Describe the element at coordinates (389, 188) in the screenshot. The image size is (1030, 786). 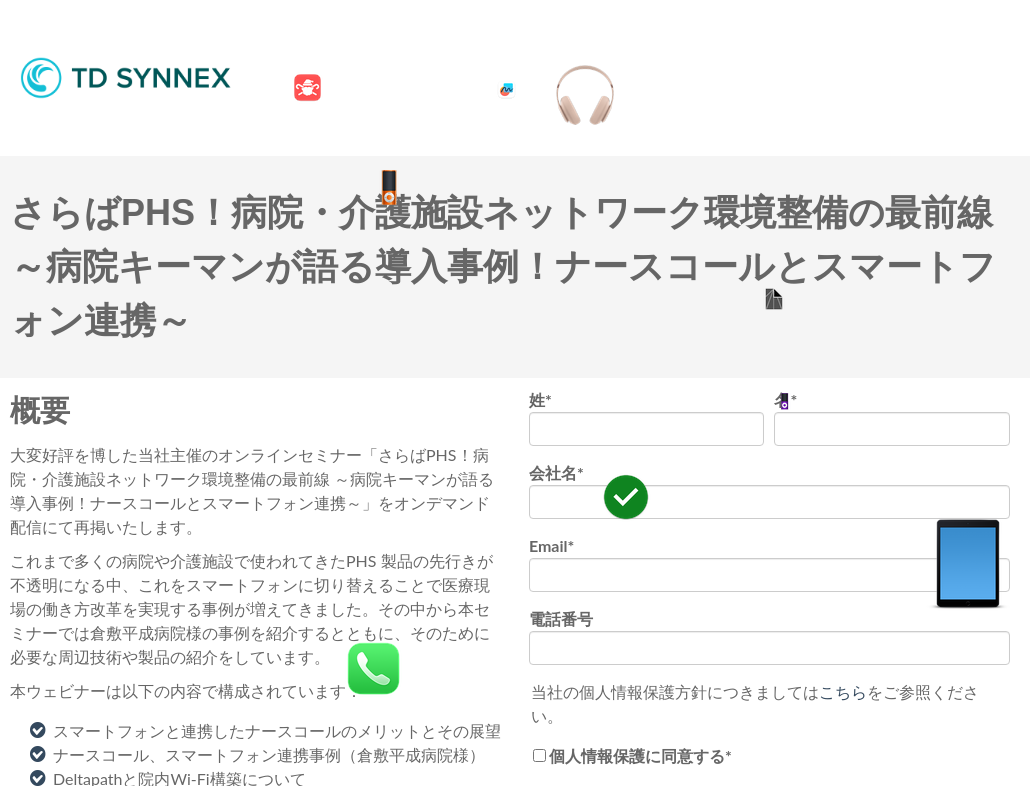
I see `iPod nano device connected` at that location.